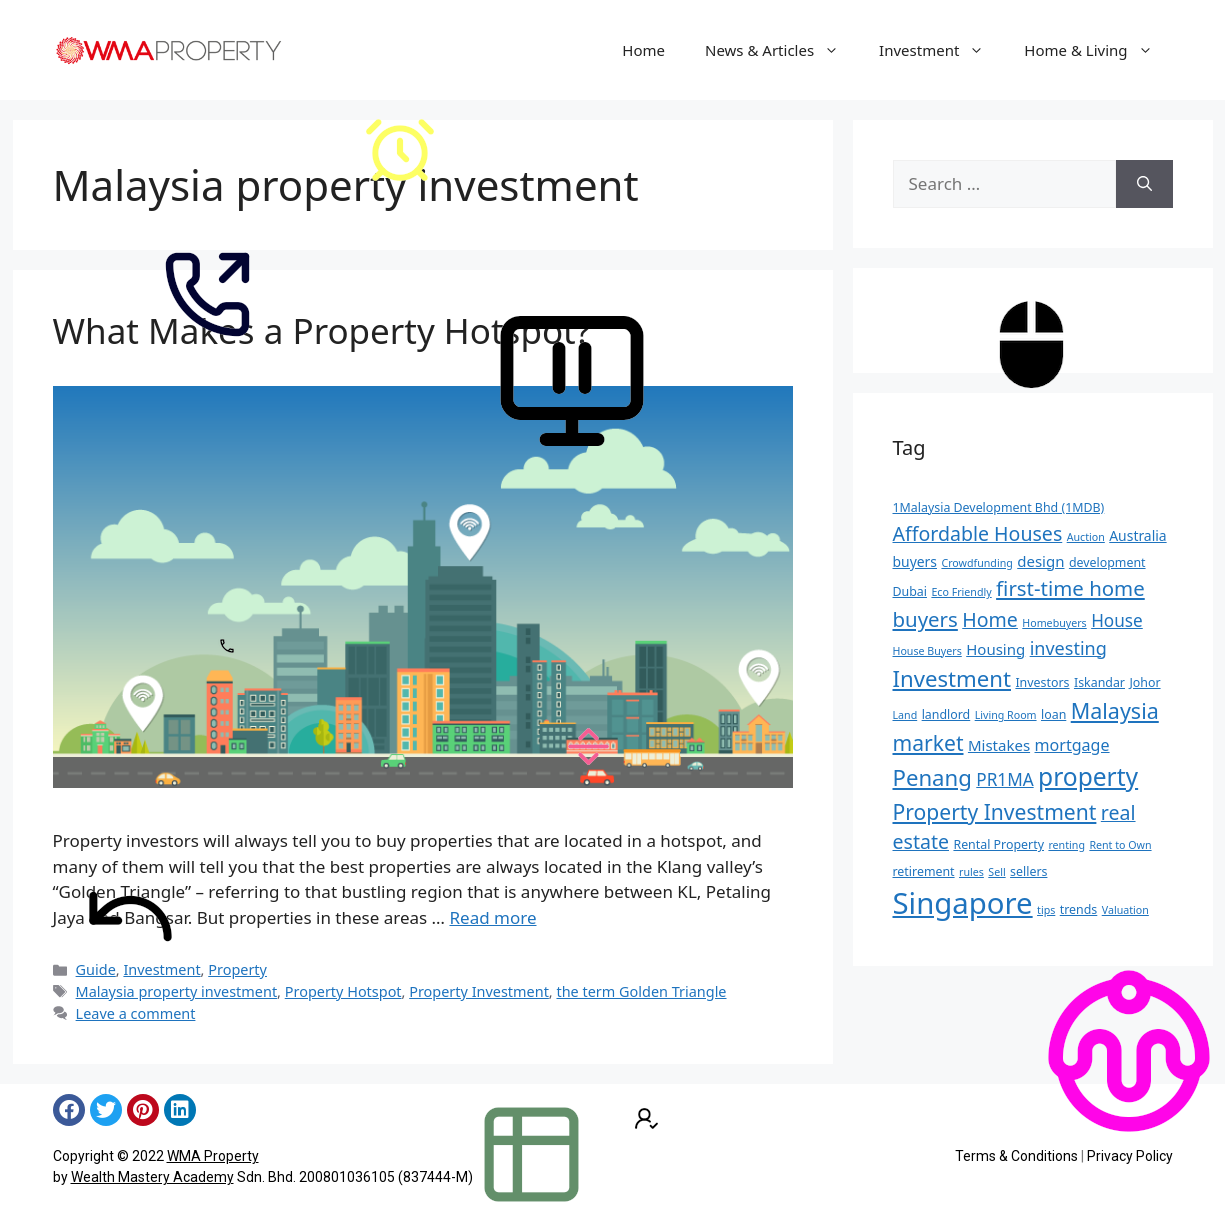 The image size is (1225, 1219). What do you see at coordinates (400, 150) in the screenshot?
I see `set or manage alarms` at bounding box center [400, 150].